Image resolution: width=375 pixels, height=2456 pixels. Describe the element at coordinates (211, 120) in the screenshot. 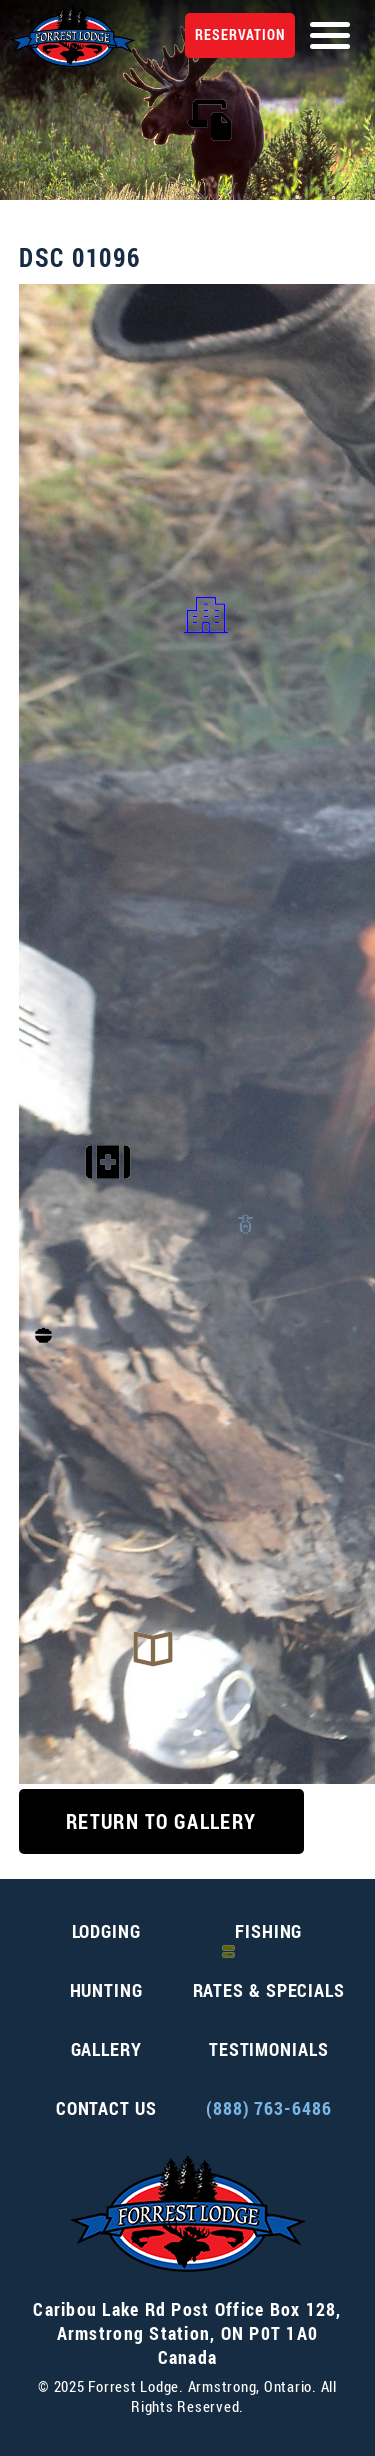

I see `access files on your computer` at that location.